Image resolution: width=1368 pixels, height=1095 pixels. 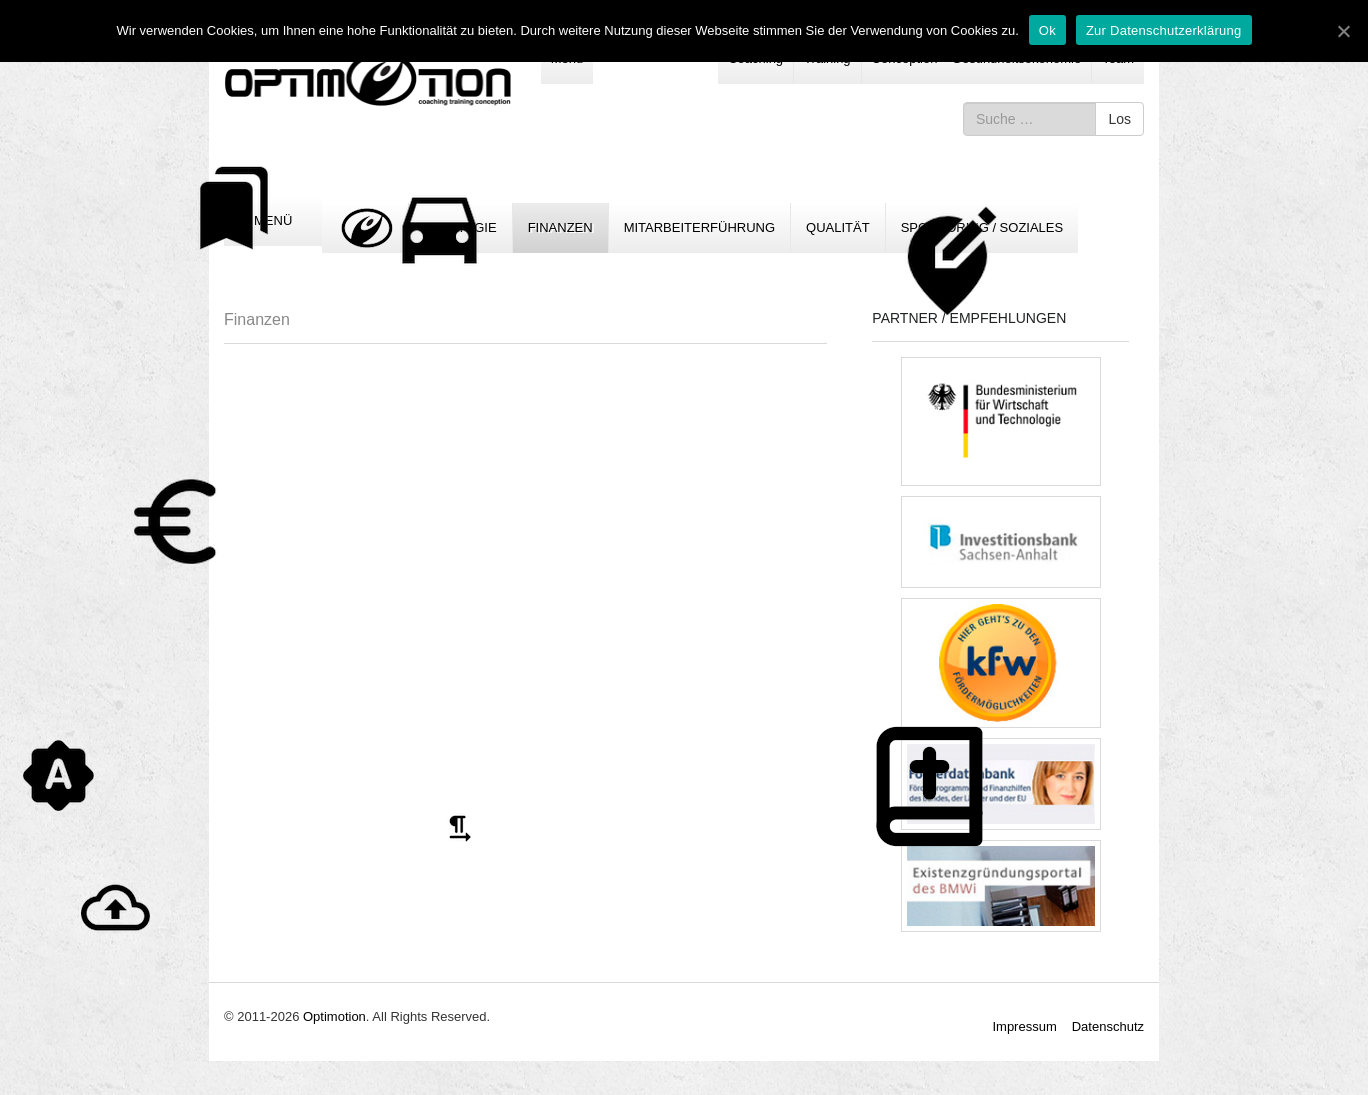 What do you see at coordinates (58, 775) in the screenshot?
I see `enable automatic brightness adjustment` at bounding box center [58, 775].